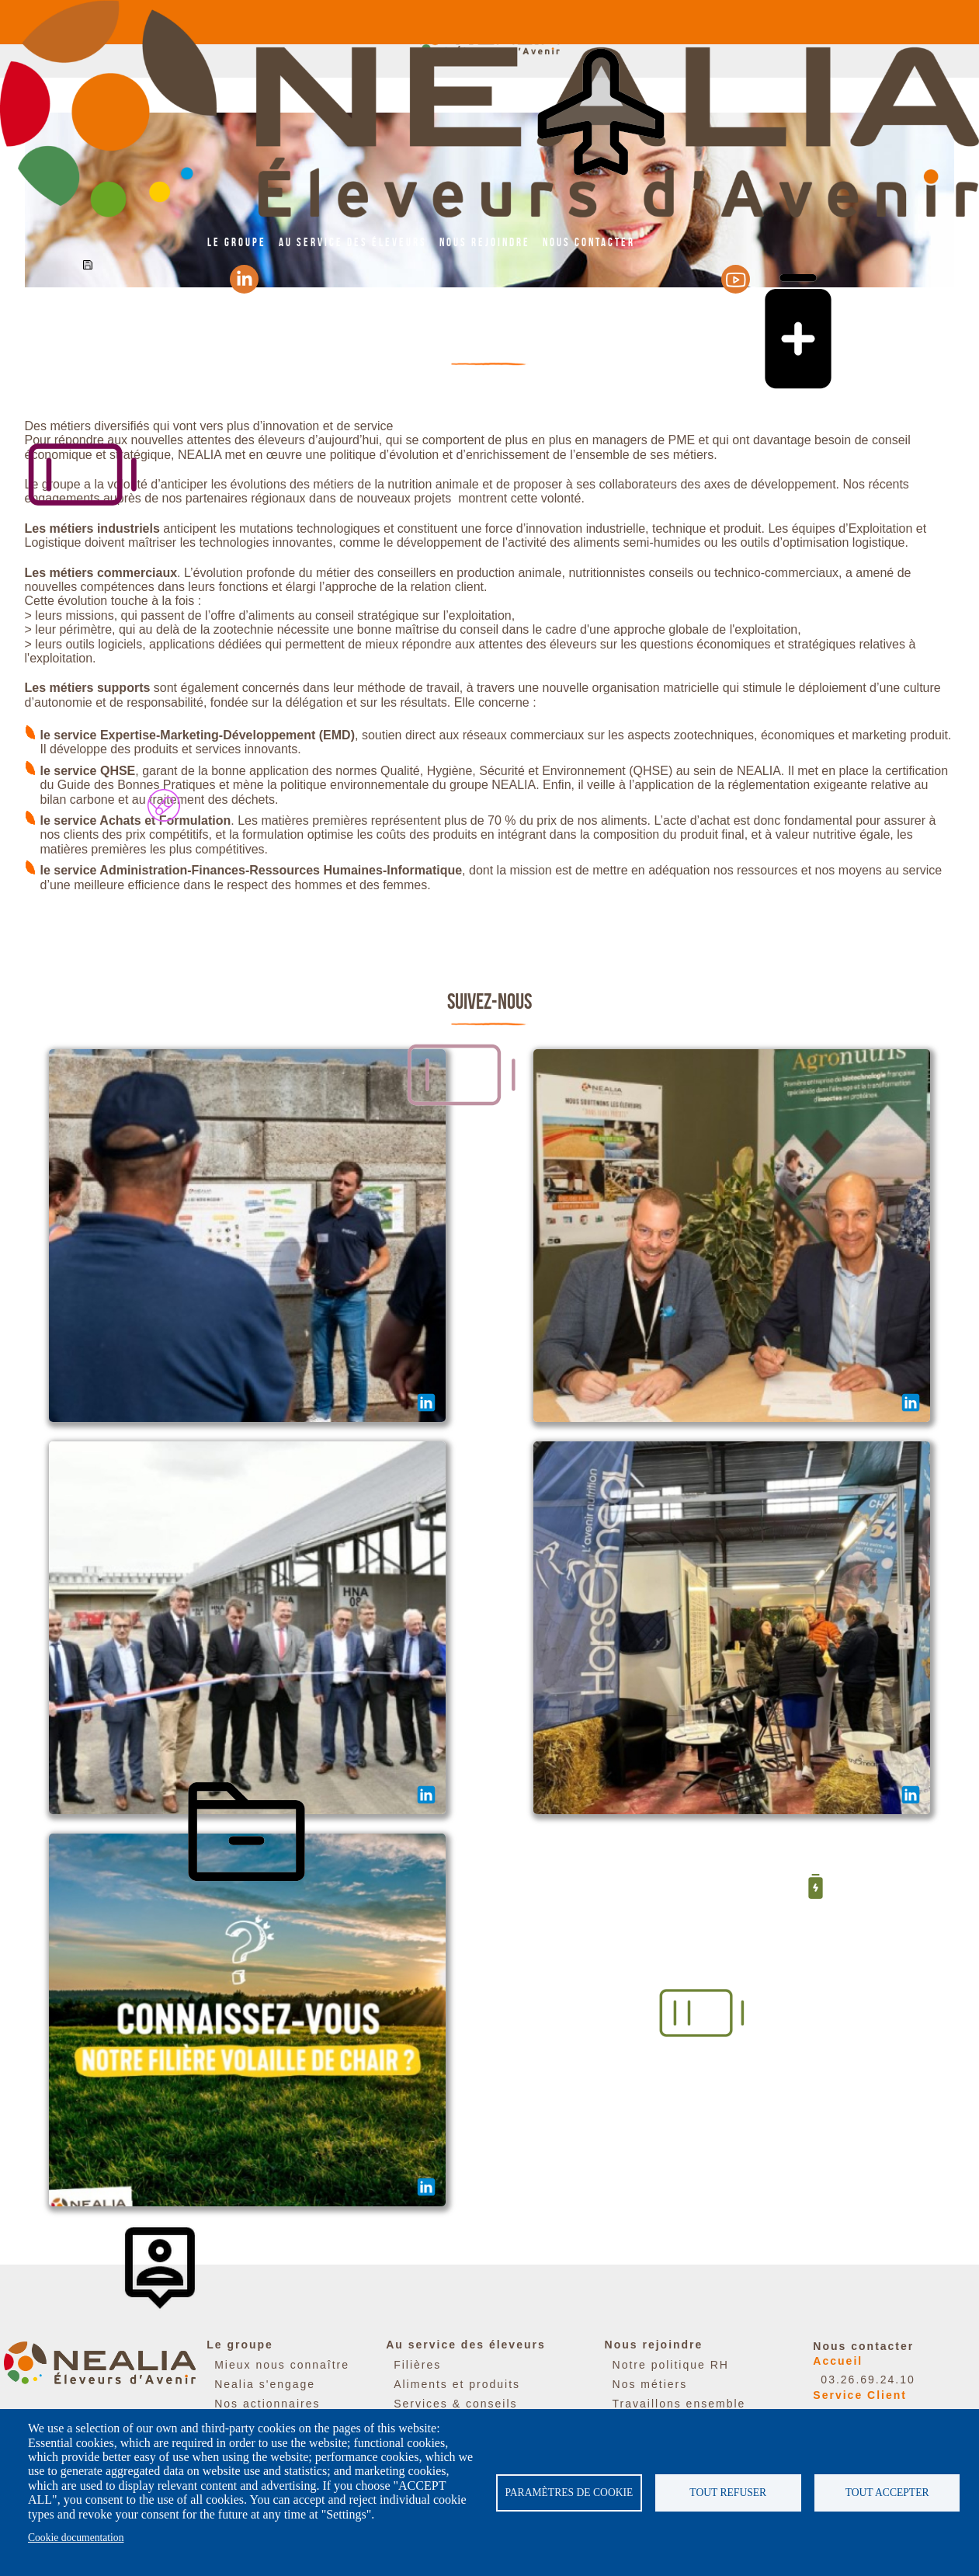 This screenshot has width=979, height=2576. I want to click on remove a file or item from this folder, so click(246, 1831).